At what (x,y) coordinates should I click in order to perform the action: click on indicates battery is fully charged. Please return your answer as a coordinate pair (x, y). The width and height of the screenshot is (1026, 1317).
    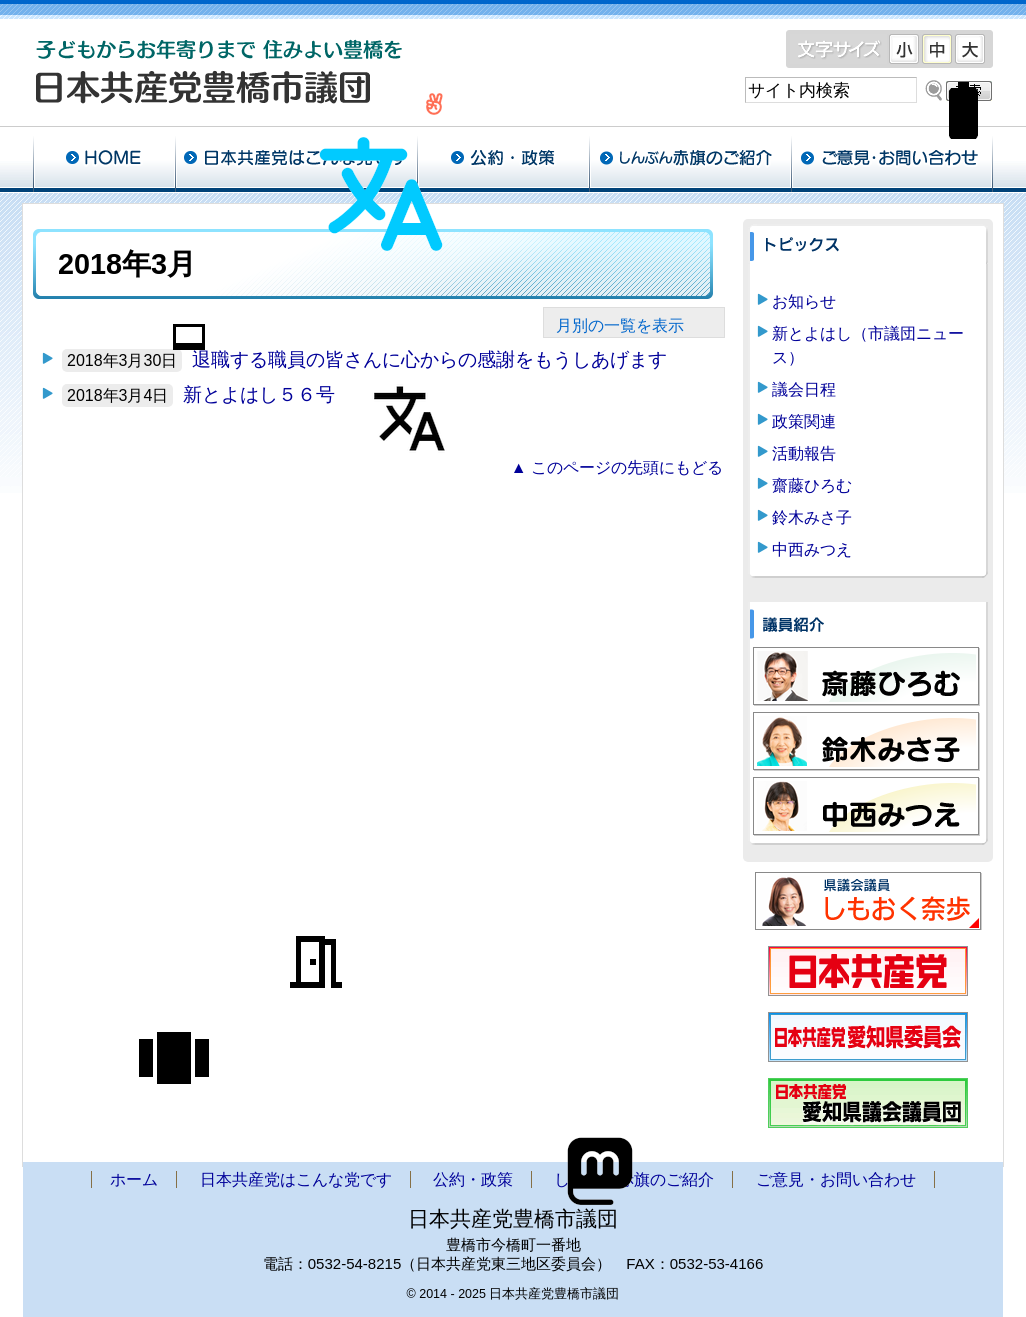
    Looking at the image, I should click on (963, 110).